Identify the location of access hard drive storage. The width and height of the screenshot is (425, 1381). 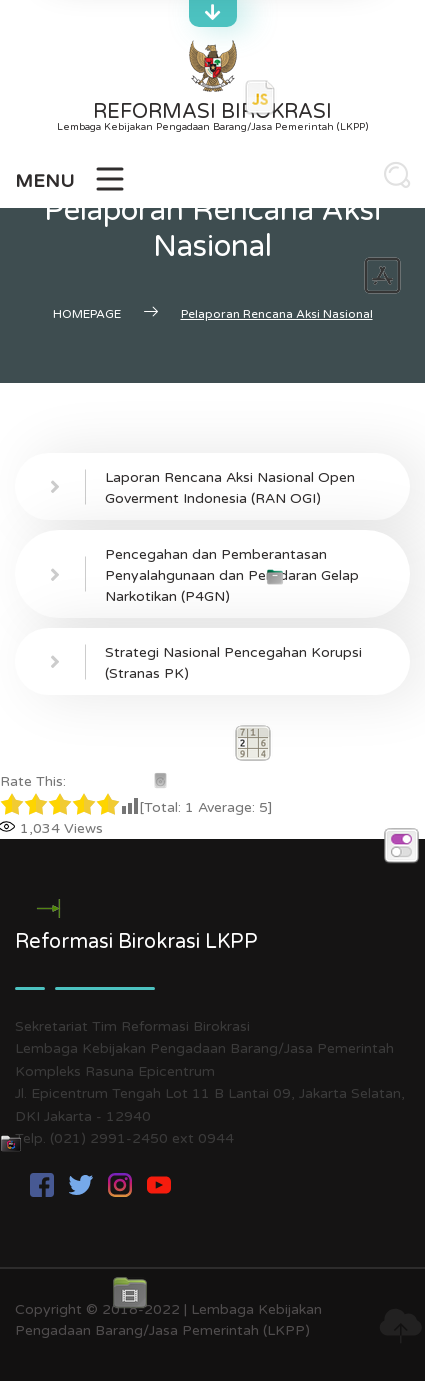
(160, 780).